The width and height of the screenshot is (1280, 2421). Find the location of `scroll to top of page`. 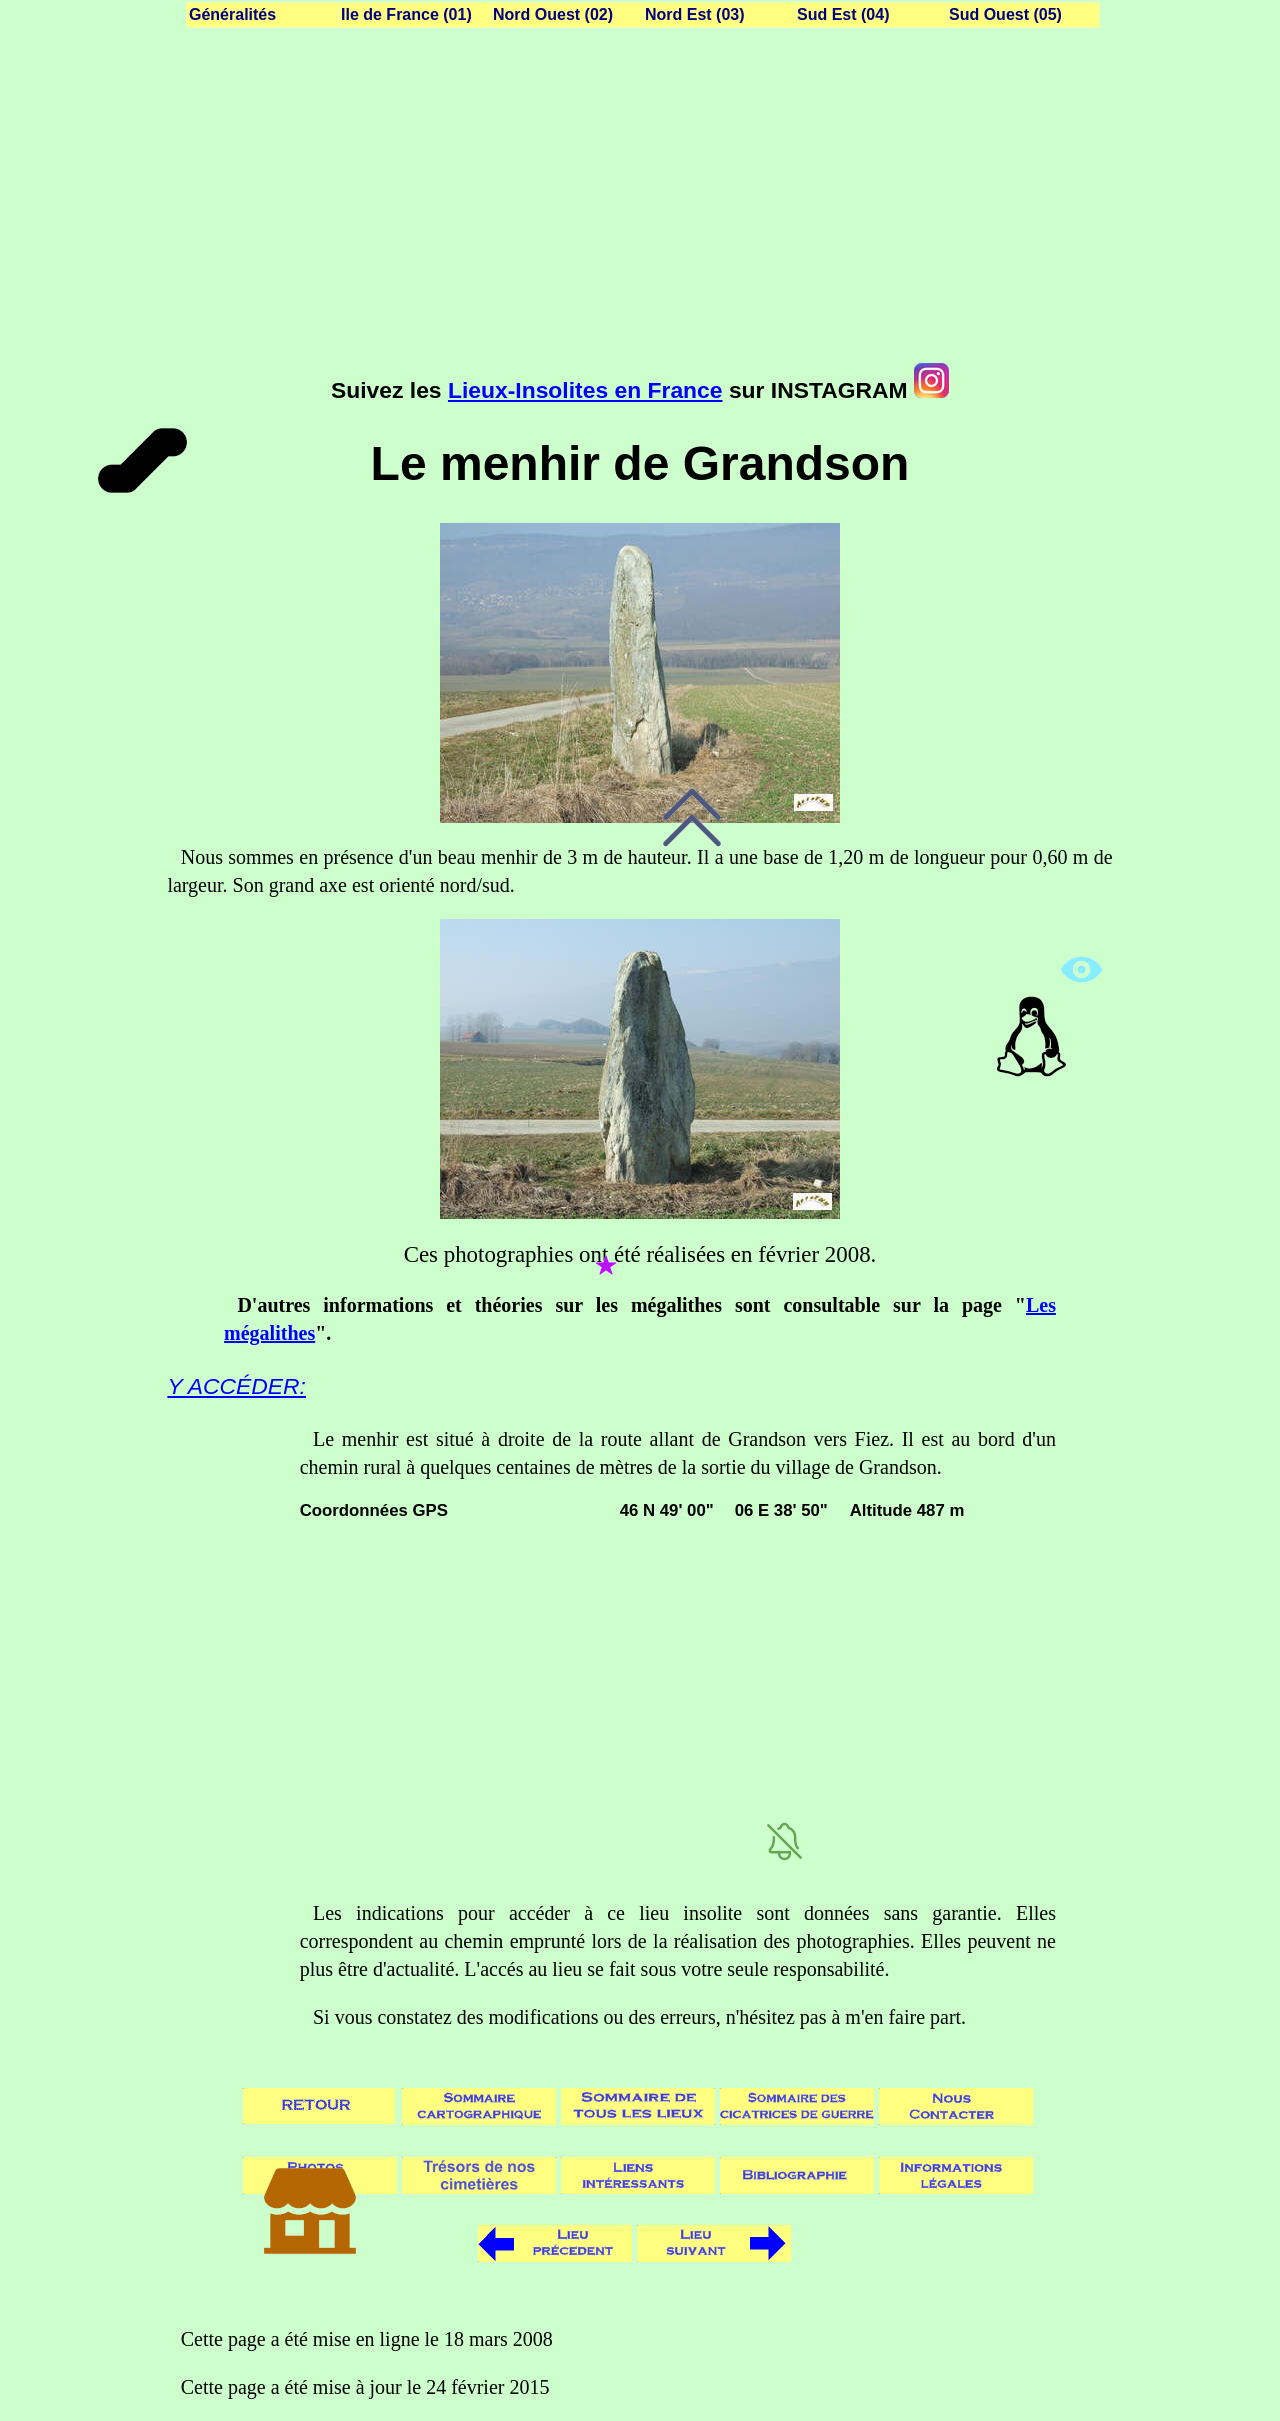

scroll to top of page is located at coordinates (692, 820).